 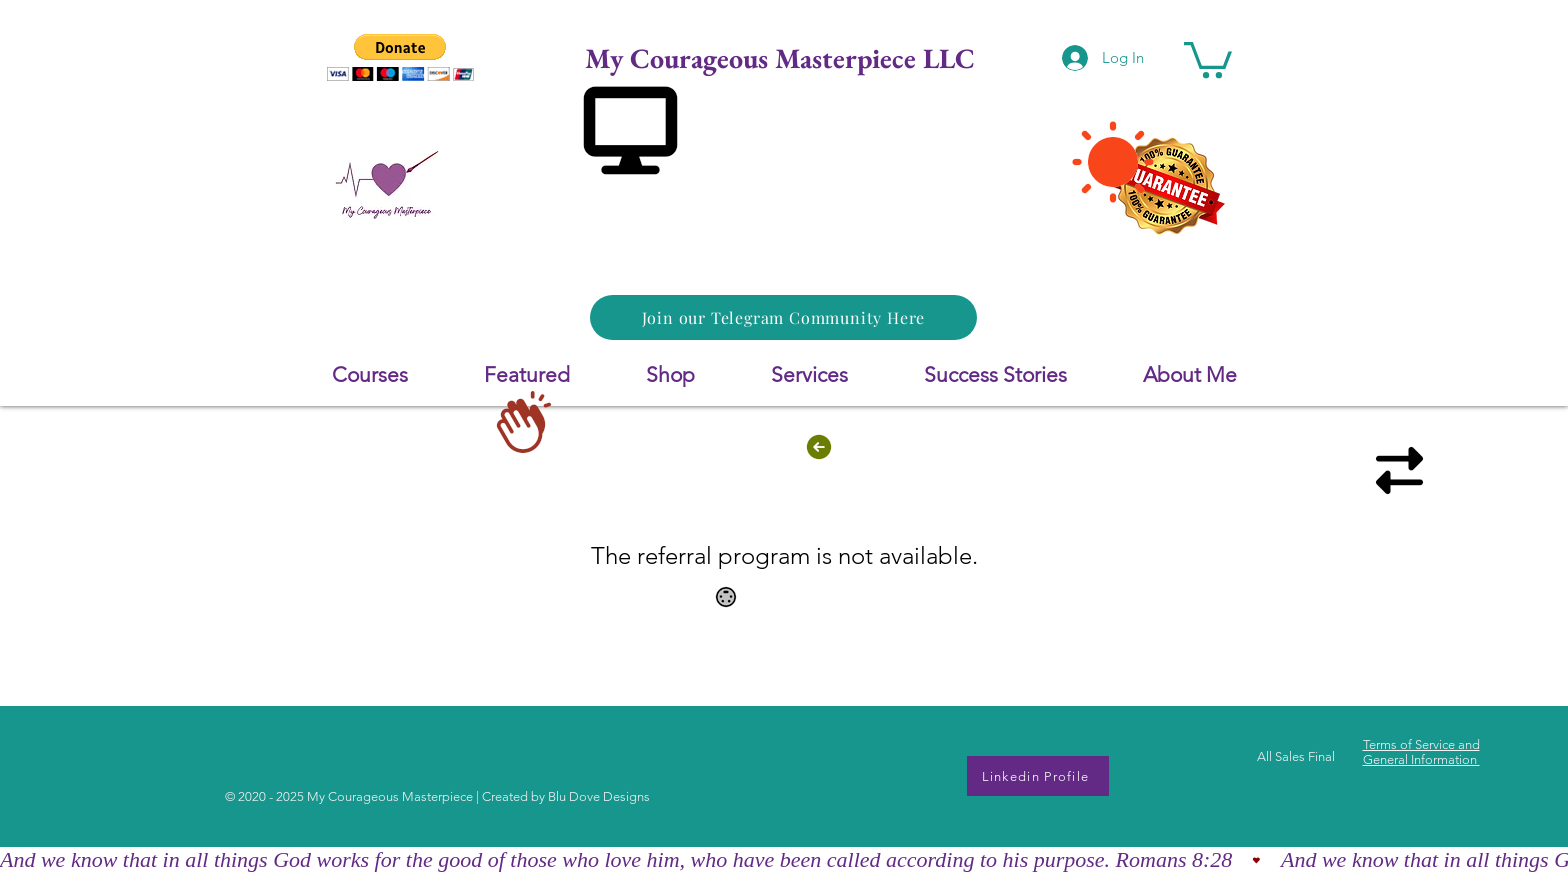 What do you see at coordinates (726, 597) in the screenshot?
I see `configure s-video input settings` at bounding box center [726, 597].